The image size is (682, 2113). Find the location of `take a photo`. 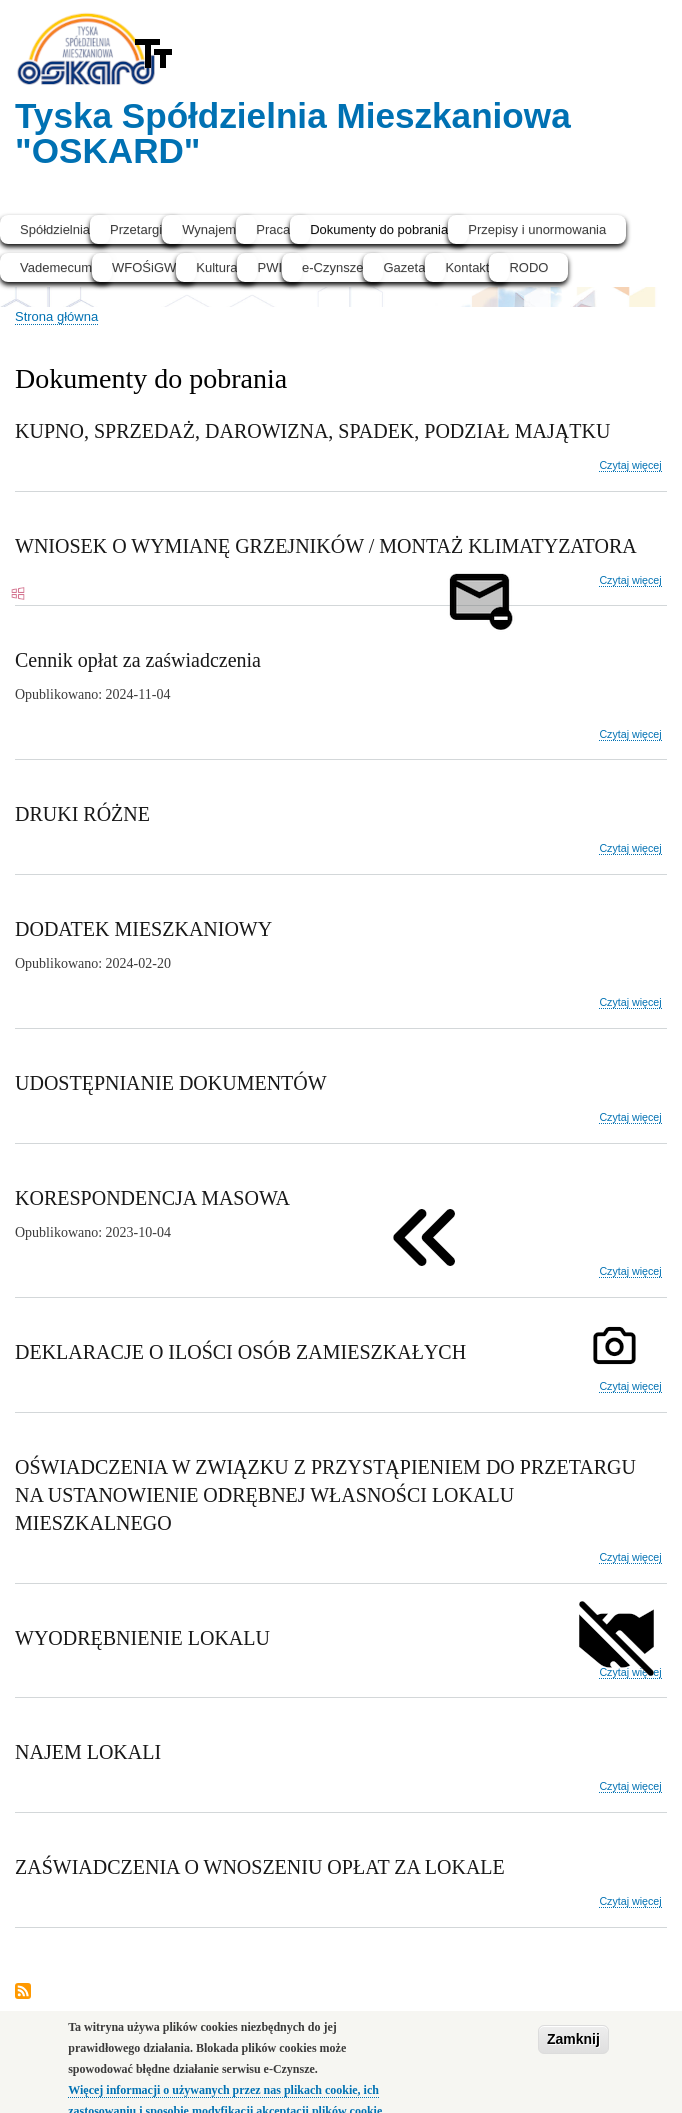

take a photo is located at coordinates (614, 1345).